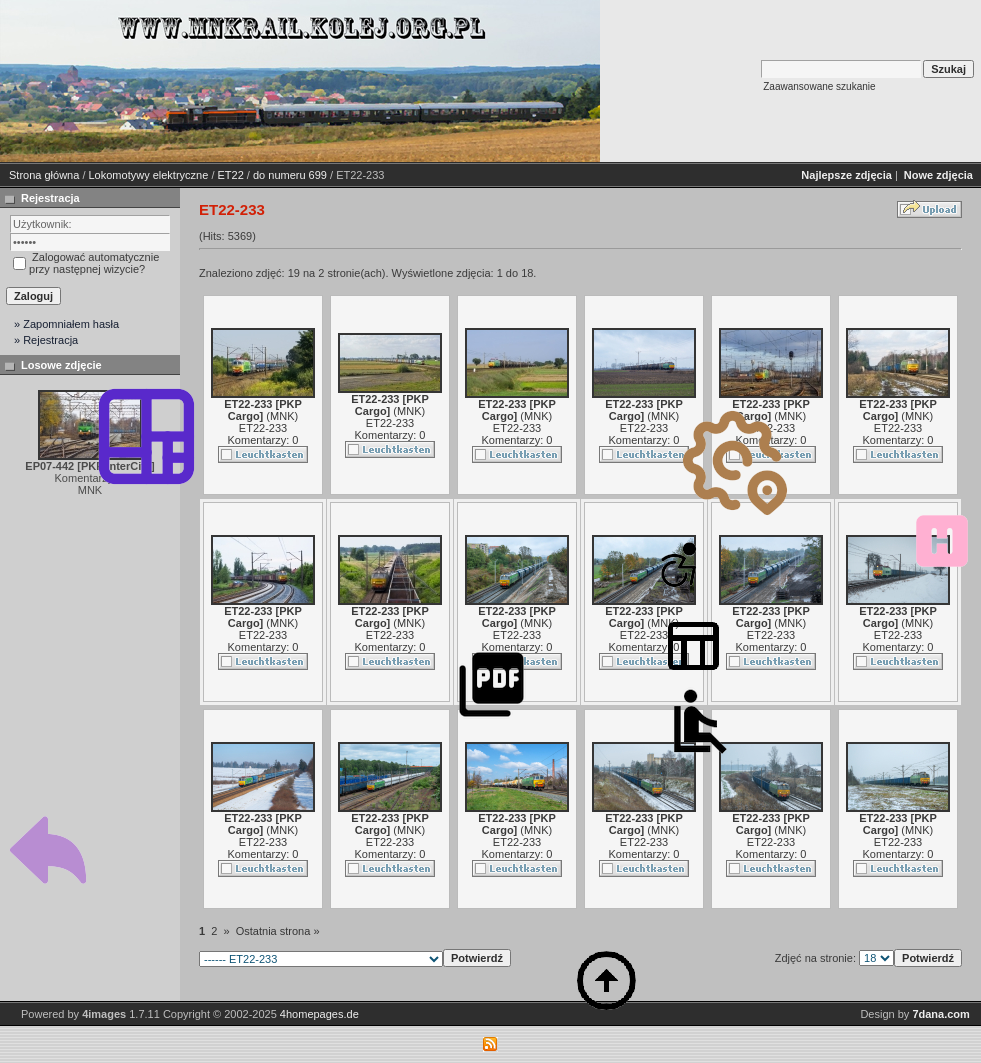  Describe the element at coordinates (732, 460) in the screenshot. I see `pin settings to a specific location` at that location.